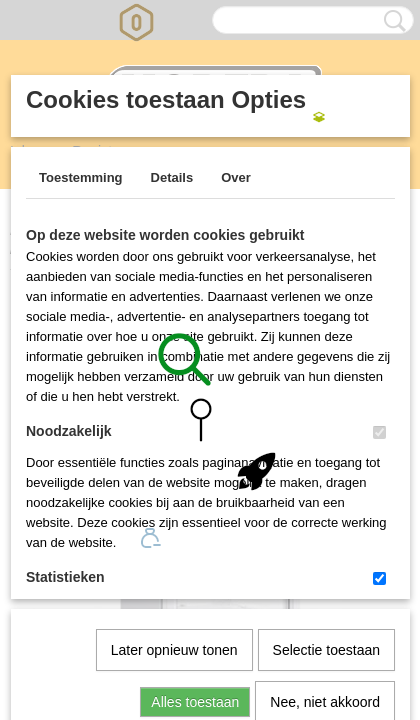 The image size is (420, 720). Describe the element at coordinates (184, 359) in the screenshot. I see `search for content or items` at that location.